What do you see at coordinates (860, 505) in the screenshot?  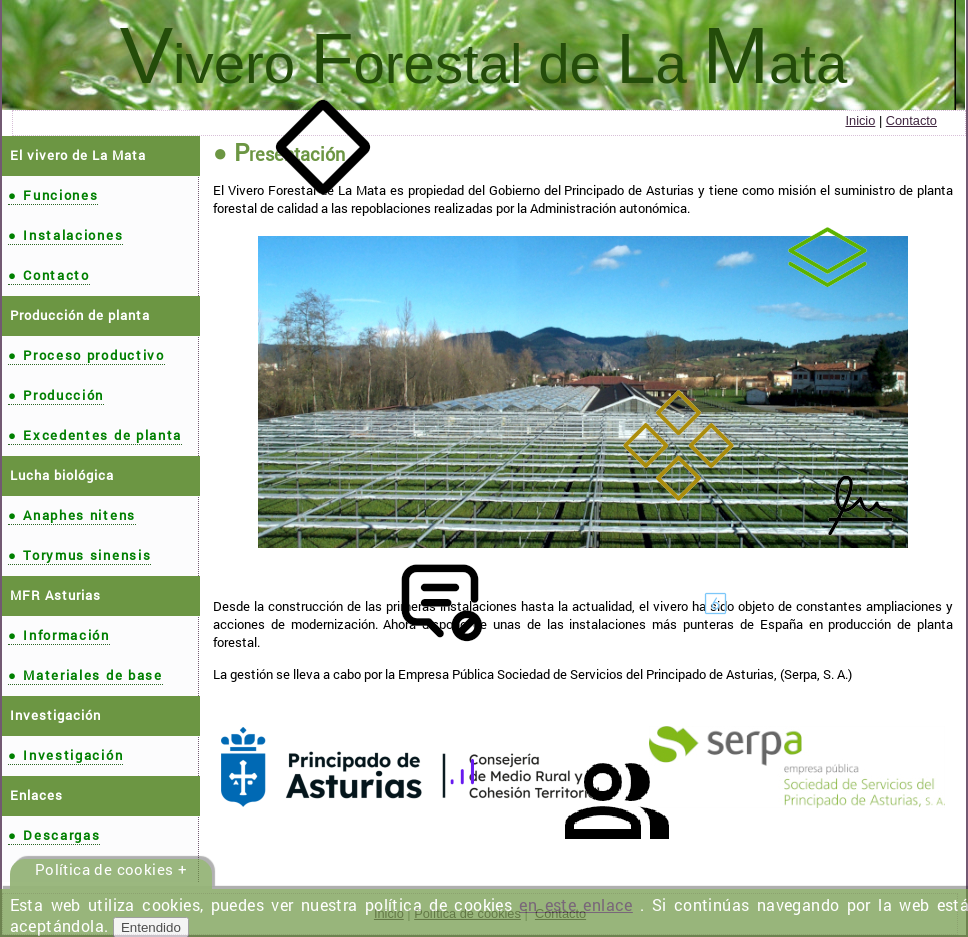 I see `add your signature to a document` at bounding box center [860, 505].